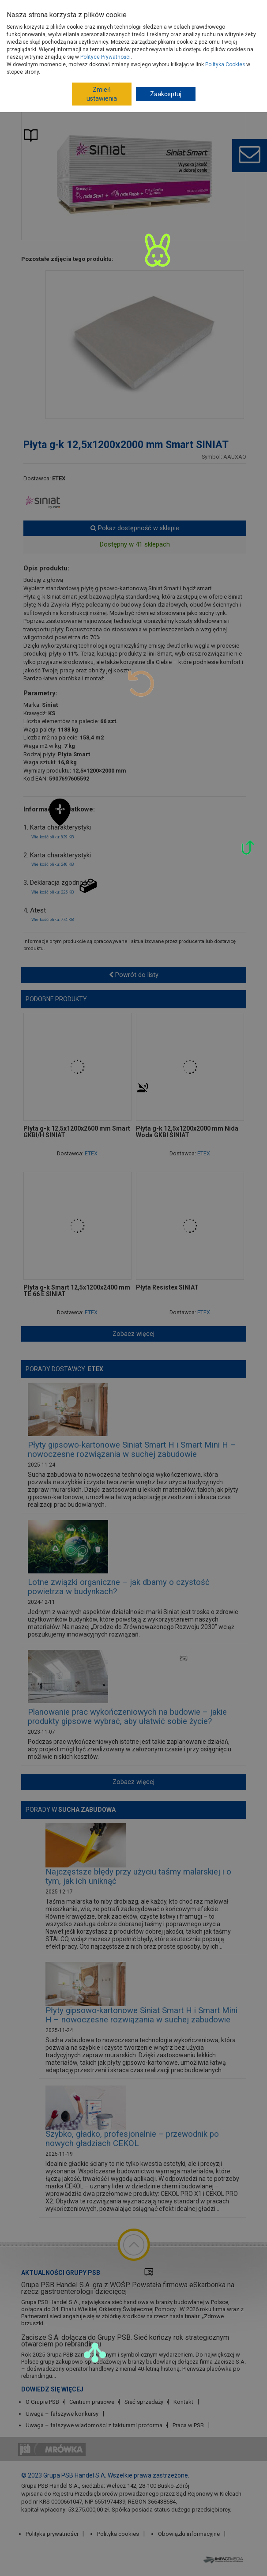 The image size is (267, 2576). Describe the element at coordinates (184, 1658) in the screenshot. I see `view panorama photos` at that location.